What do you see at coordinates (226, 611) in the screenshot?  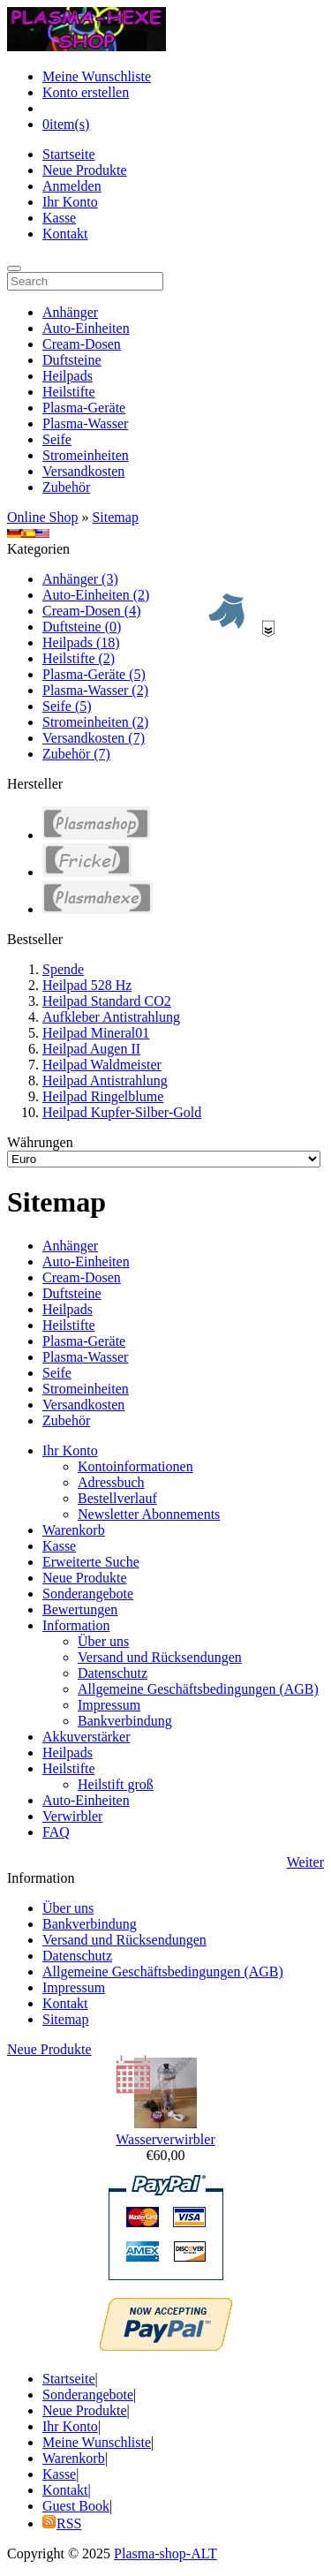 I see `equip a cape or cloak item` at bounding box center [226, 611].